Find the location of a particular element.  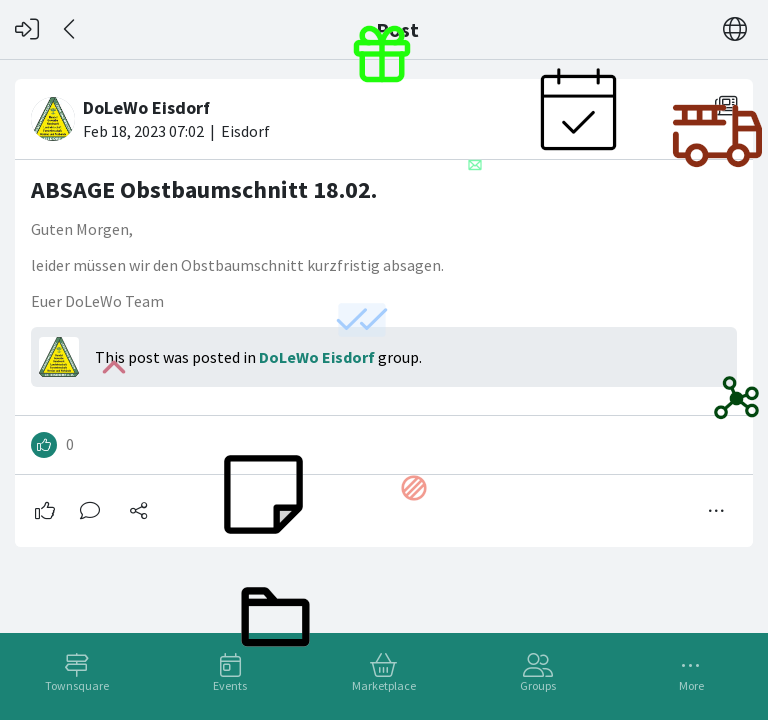

indicates message has been read or delivered is located at coordinates (362, 320).